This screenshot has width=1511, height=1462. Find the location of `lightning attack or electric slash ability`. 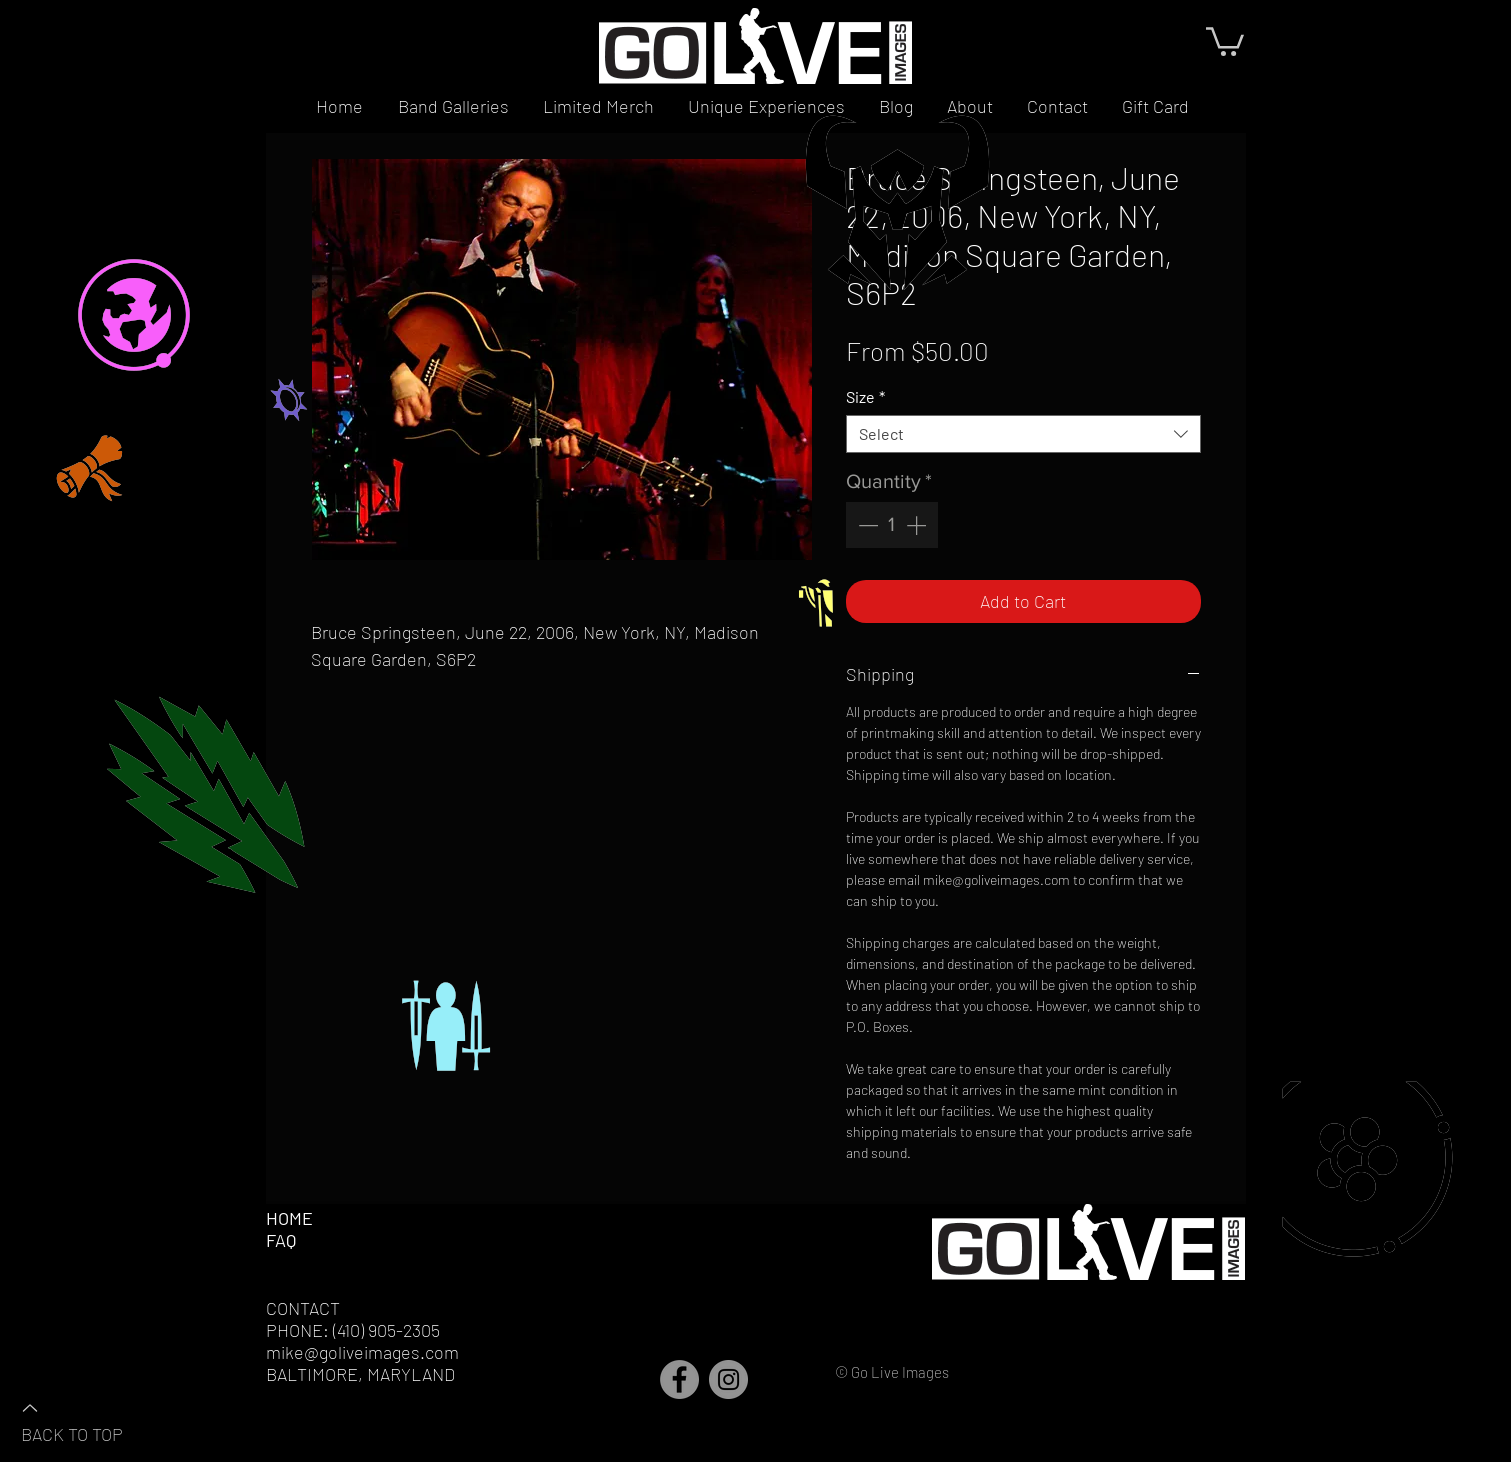

lightning attack or electric slash ability is located at coordinates (207, 793).